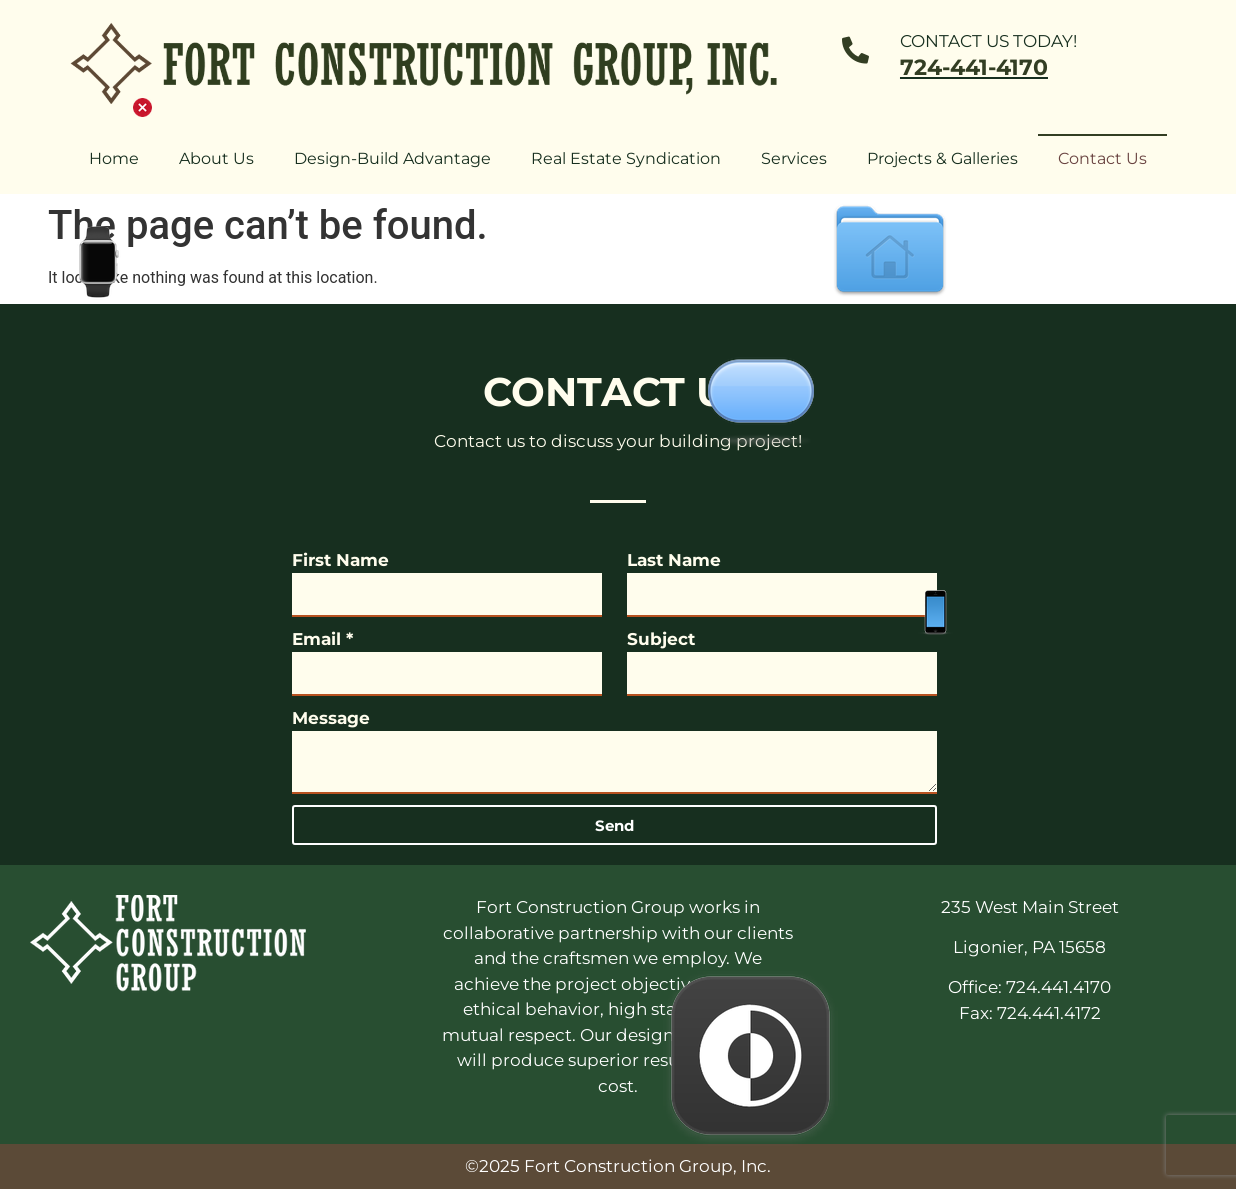 The height and width of the screenshot is (1189, 1236). I want to click on close or exit the application, so click(142, 107).